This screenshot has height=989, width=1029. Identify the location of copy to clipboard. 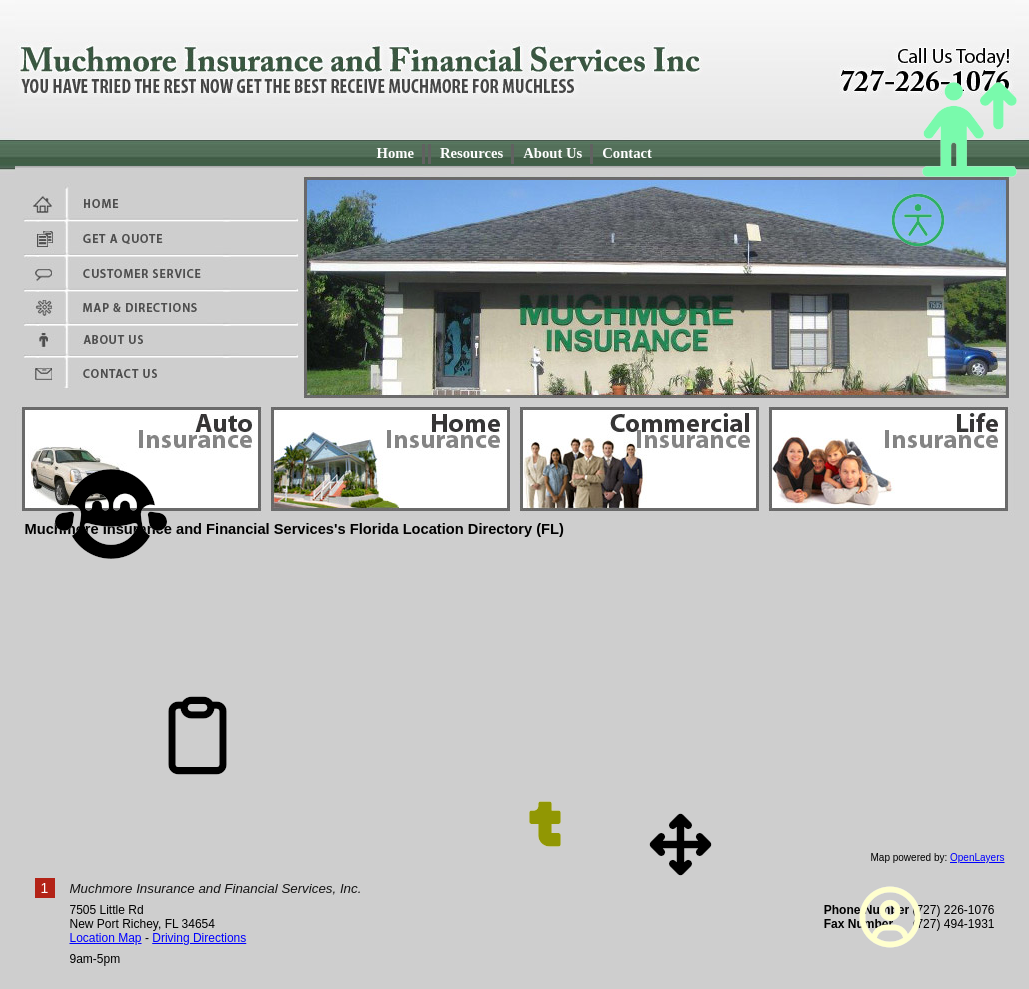
(197, 735).